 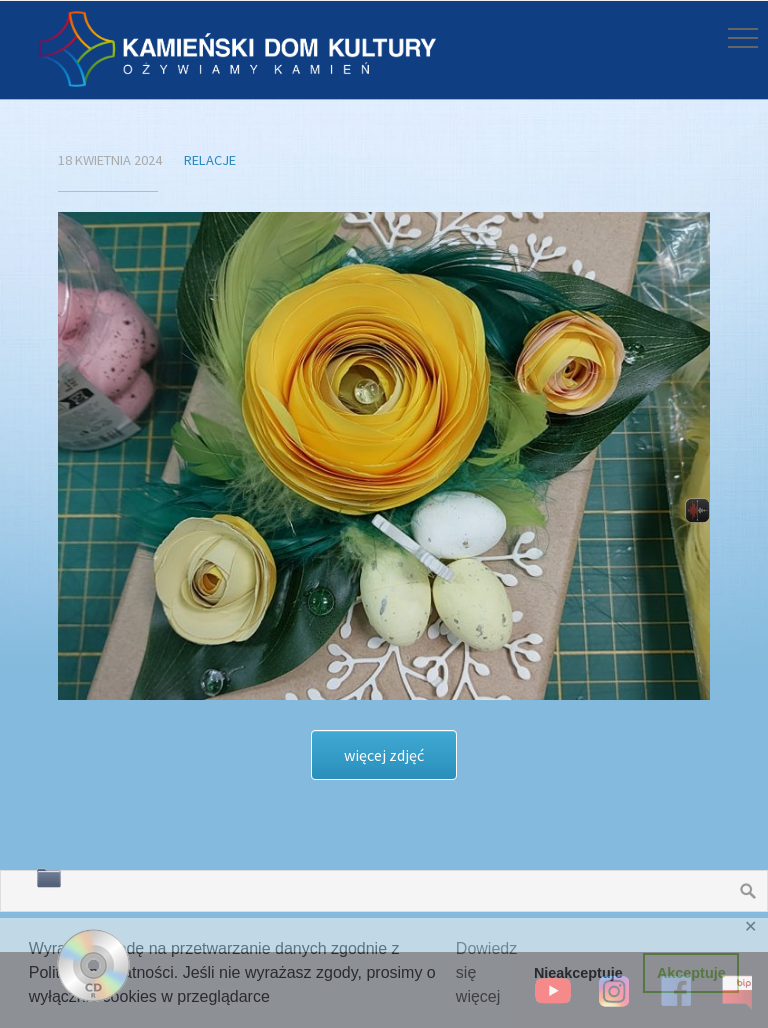 What do you see at coordinates (93, 965) in the screenshot?
I see `a CD-R disc available for burning or writing data` at bounding box center [93, 965].